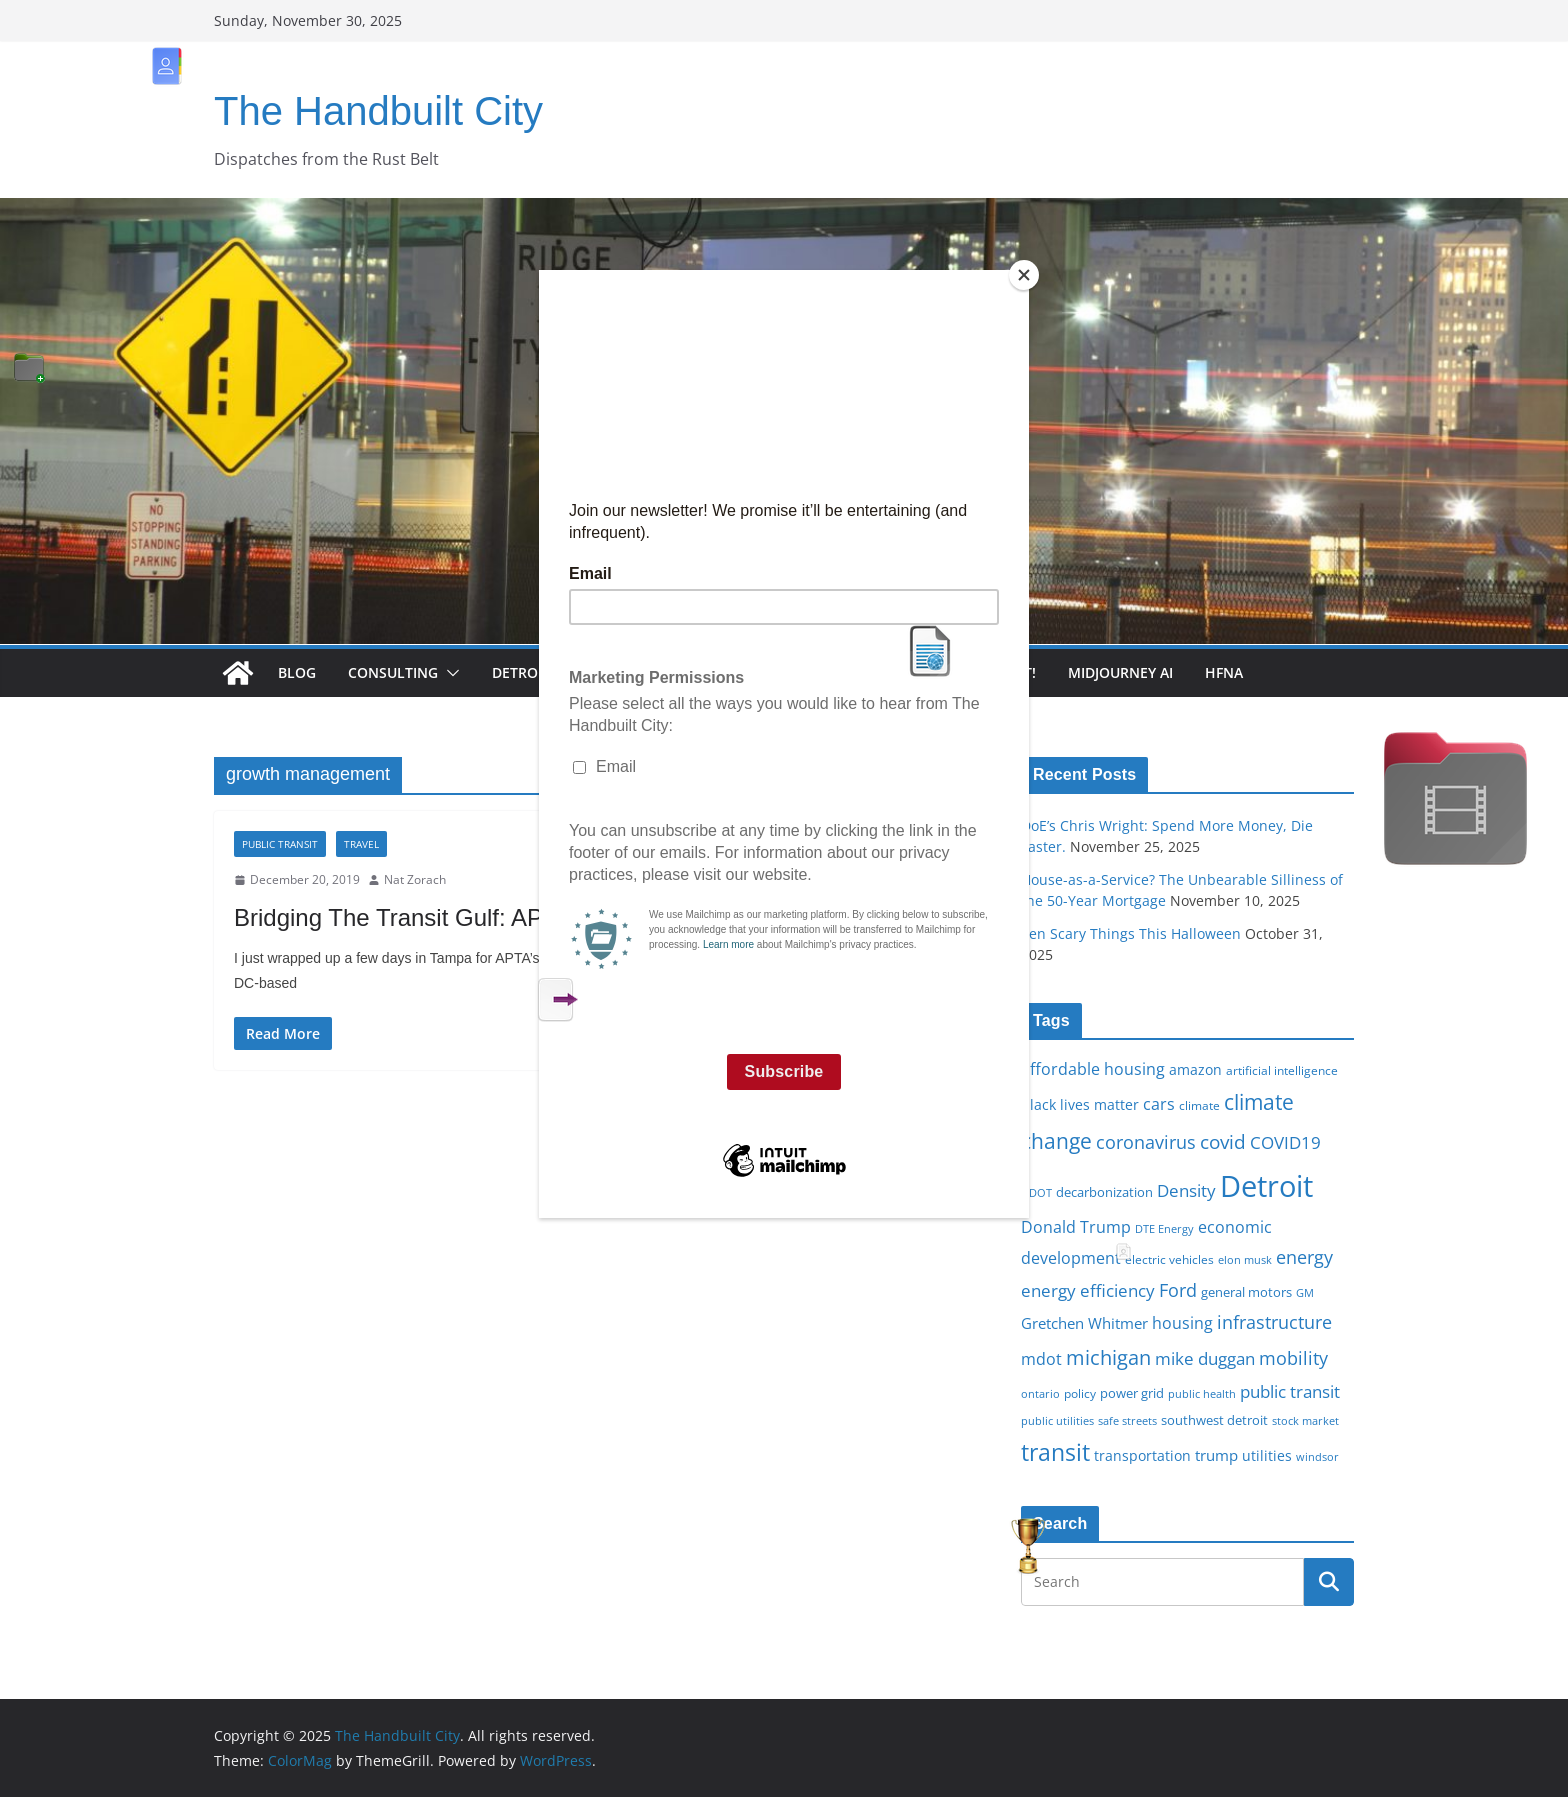 This screenshot has height=1797, width=1568. What do you see at coordinates (1123, 1251) in the screenshot?
I see `view document author information` at bounding box center [1123, 1251].